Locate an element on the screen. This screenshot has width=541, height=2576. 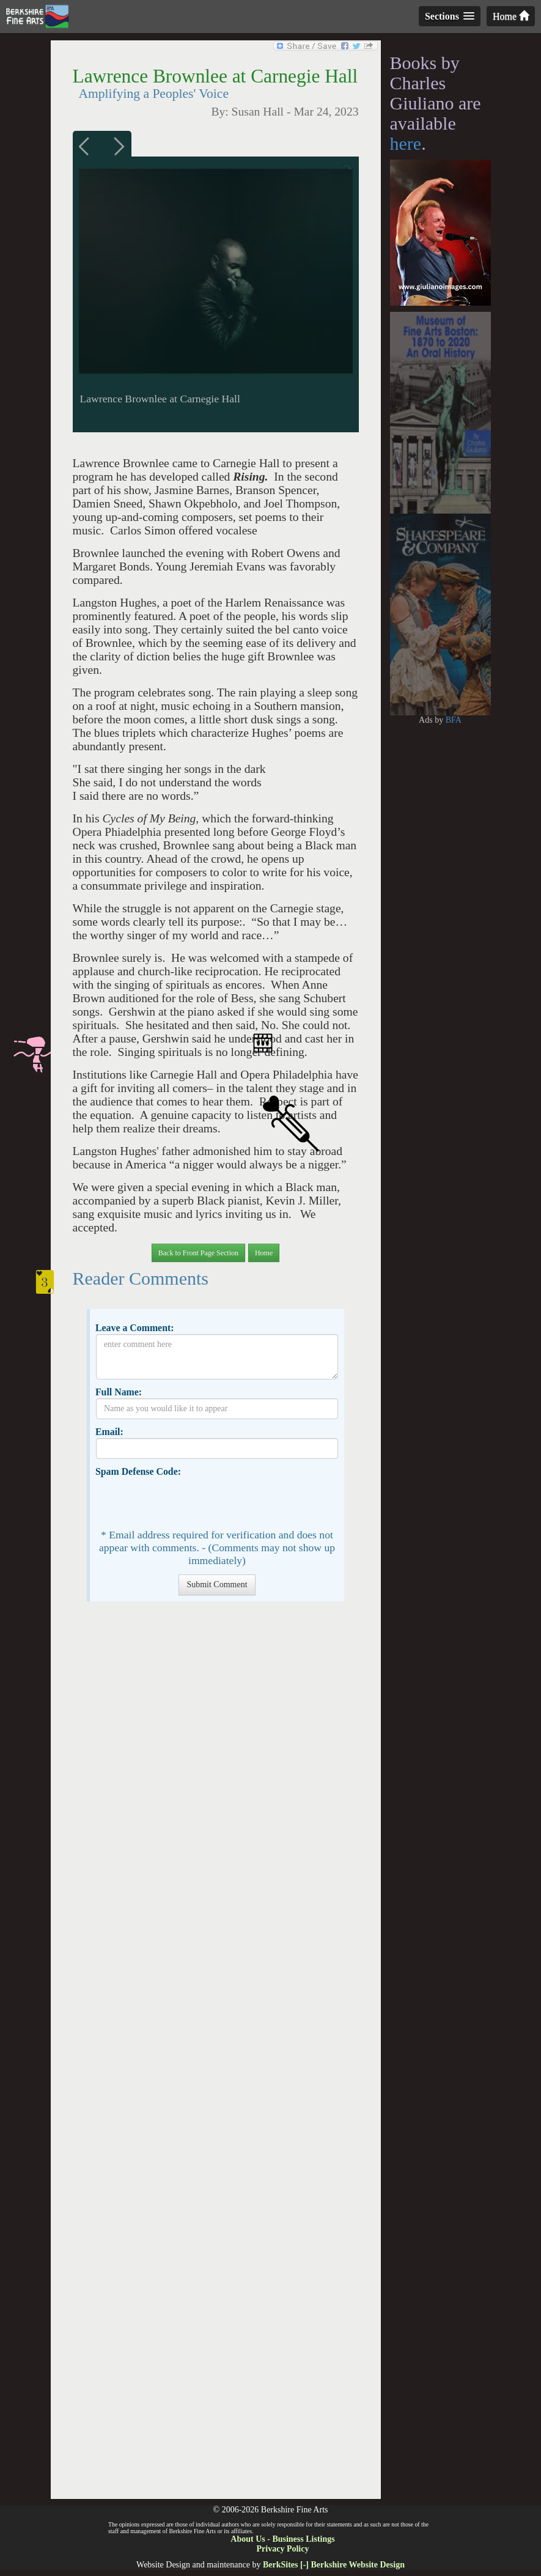
access boat engine controls or settings is located at coordinates (32, 1055).